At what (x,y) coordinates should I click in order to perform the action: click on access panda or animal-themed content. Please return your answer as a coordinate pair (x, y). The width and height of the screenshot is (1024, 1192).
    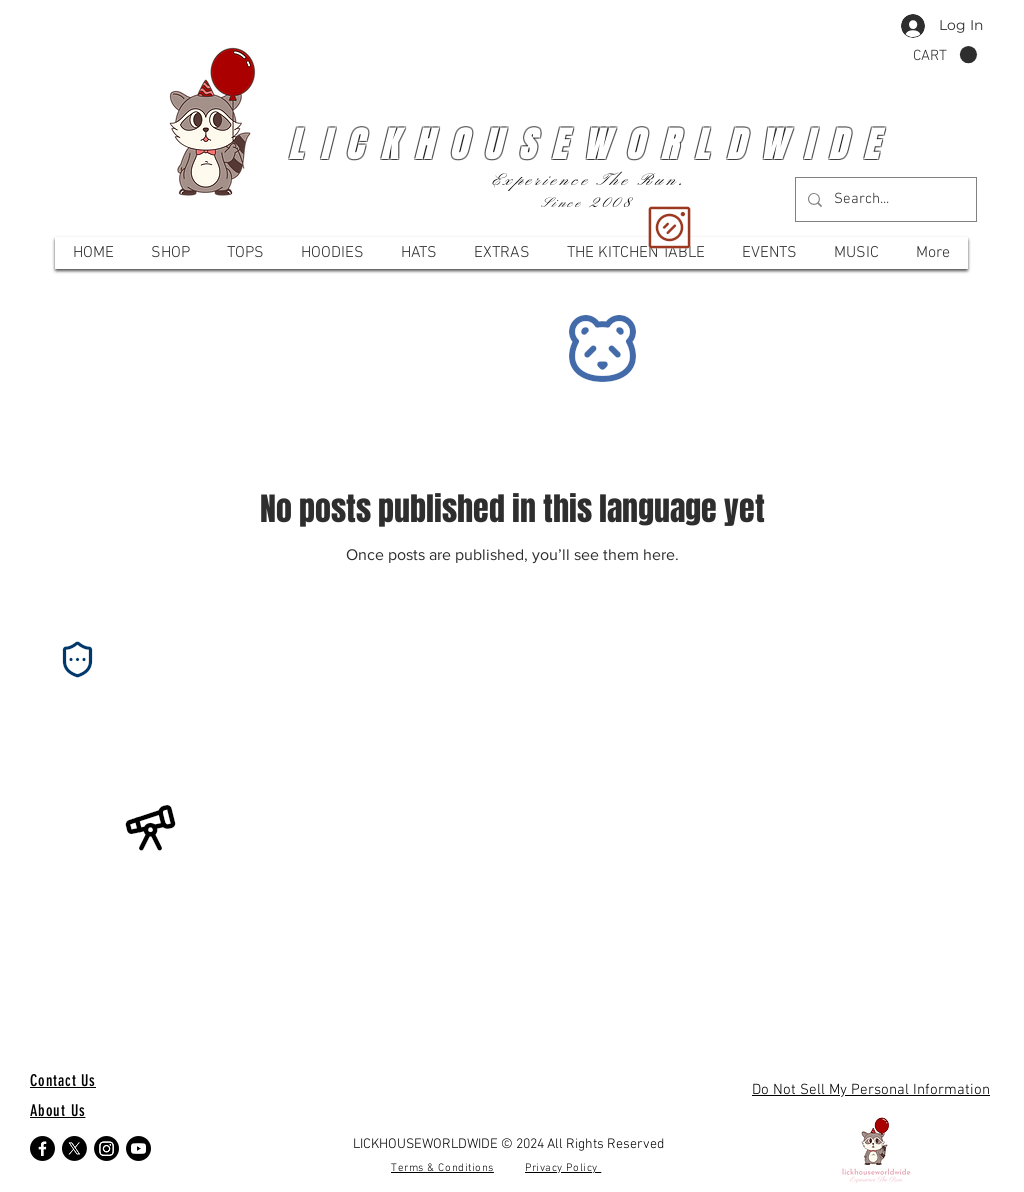
    Looking at the image, I should click on (602, 348).